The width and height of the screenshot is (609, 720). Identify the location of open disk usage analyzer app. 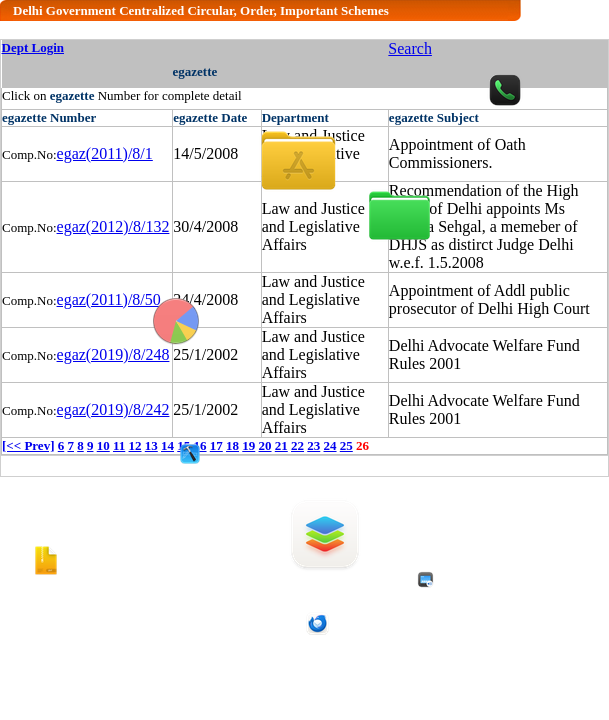
(176, 321).